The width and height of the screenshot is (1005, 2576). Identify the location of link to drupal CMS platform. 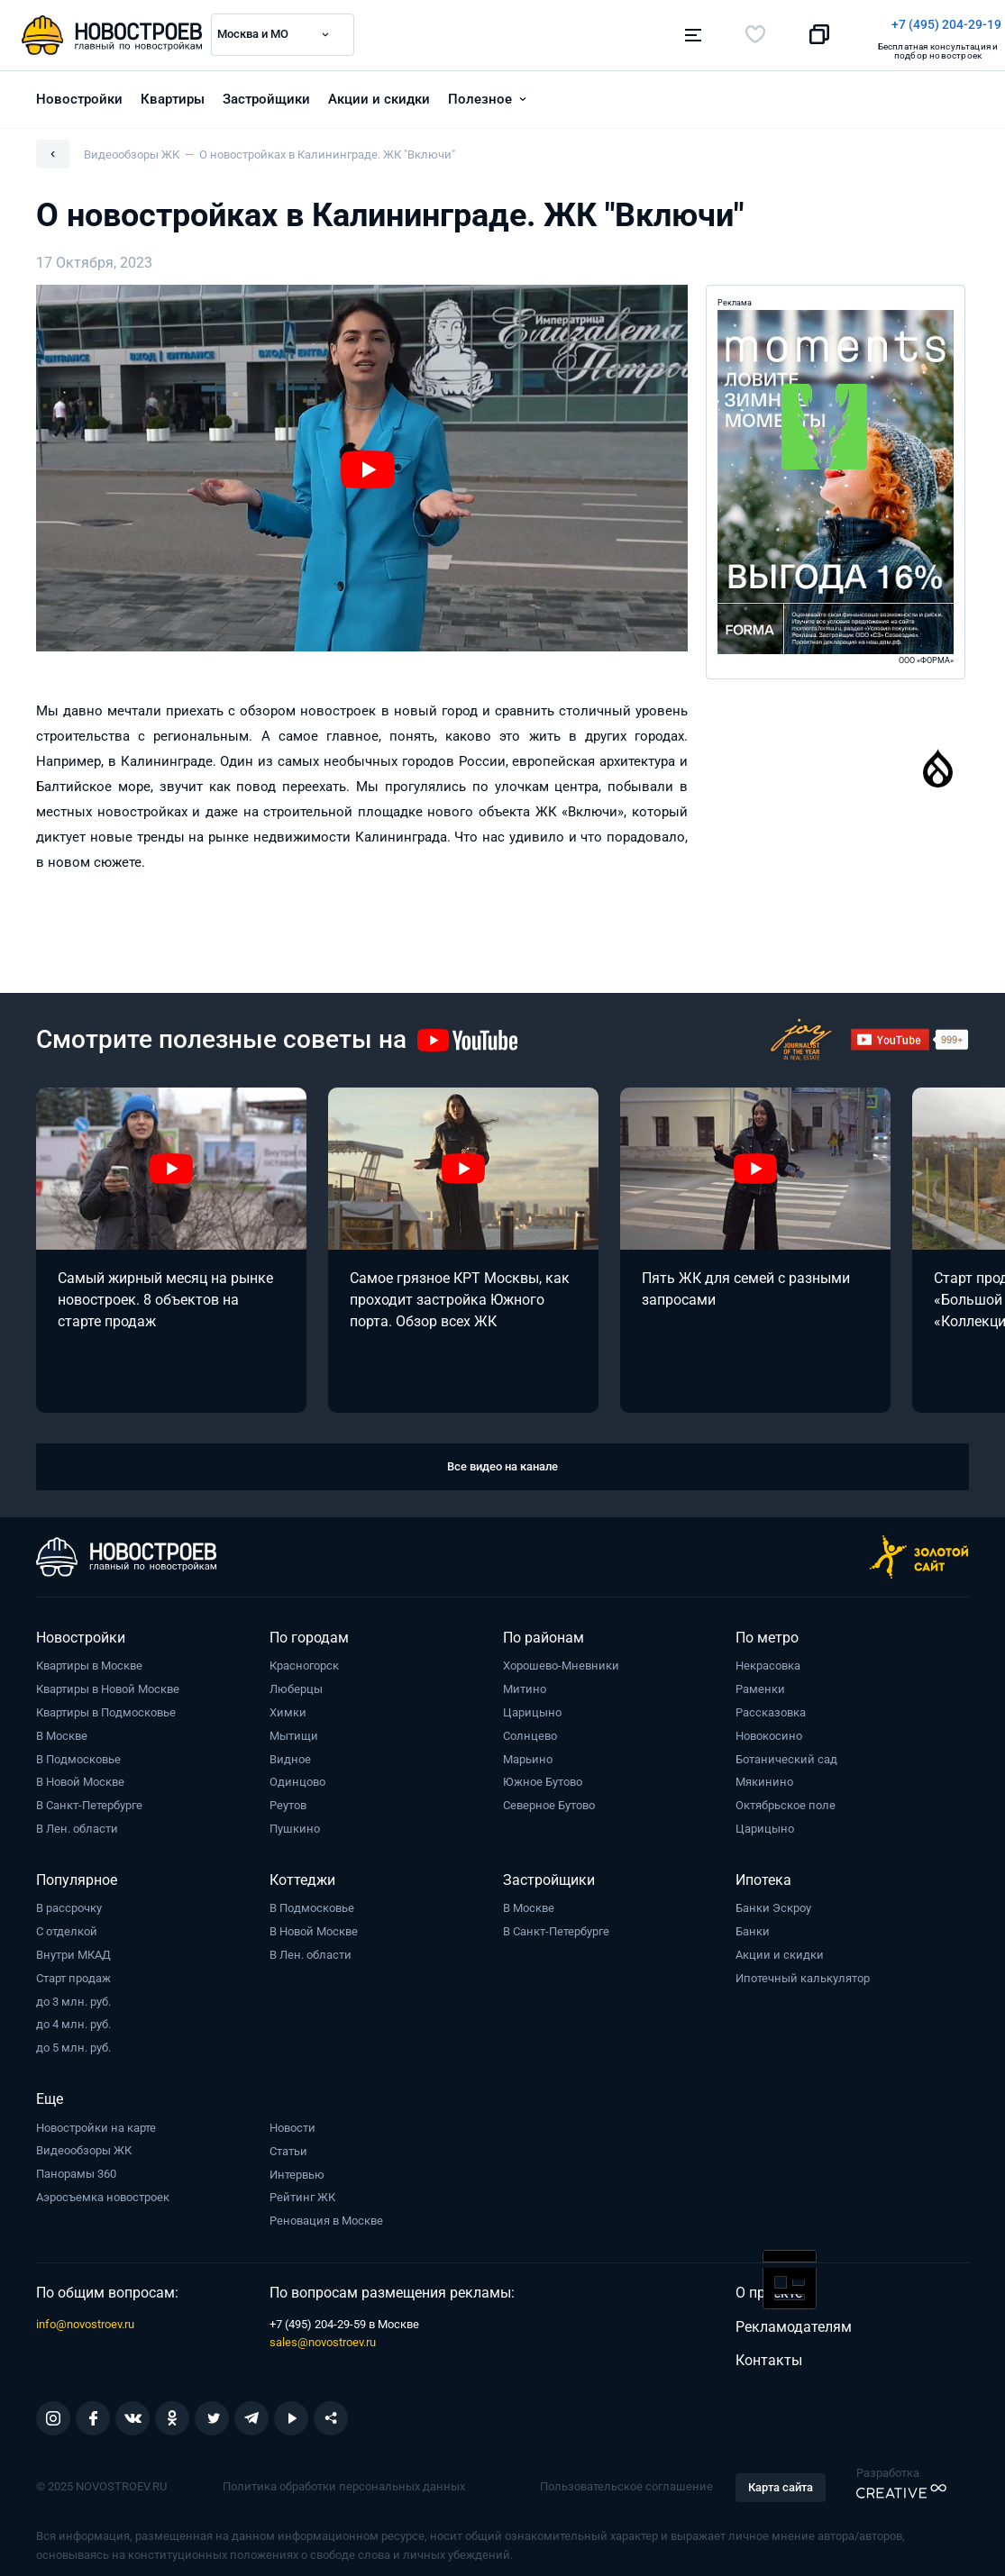
(937, 768).